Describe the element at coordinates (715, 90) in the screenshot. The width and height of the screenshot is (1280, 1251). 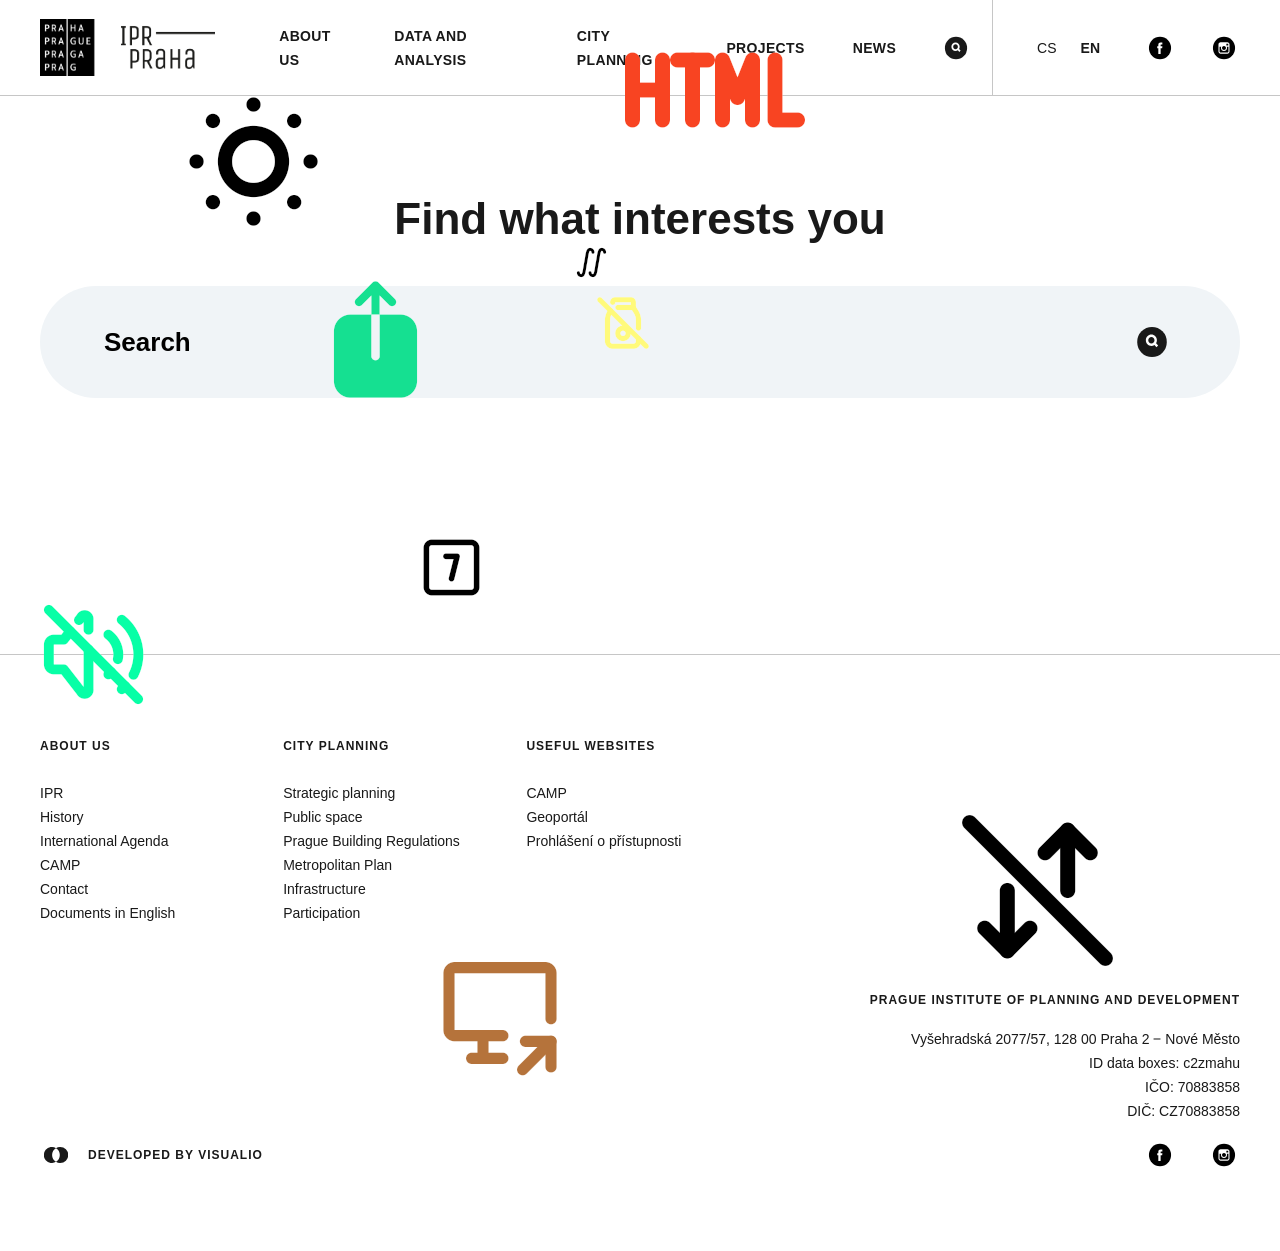
I see `indicates HTML file type or format` at that location.